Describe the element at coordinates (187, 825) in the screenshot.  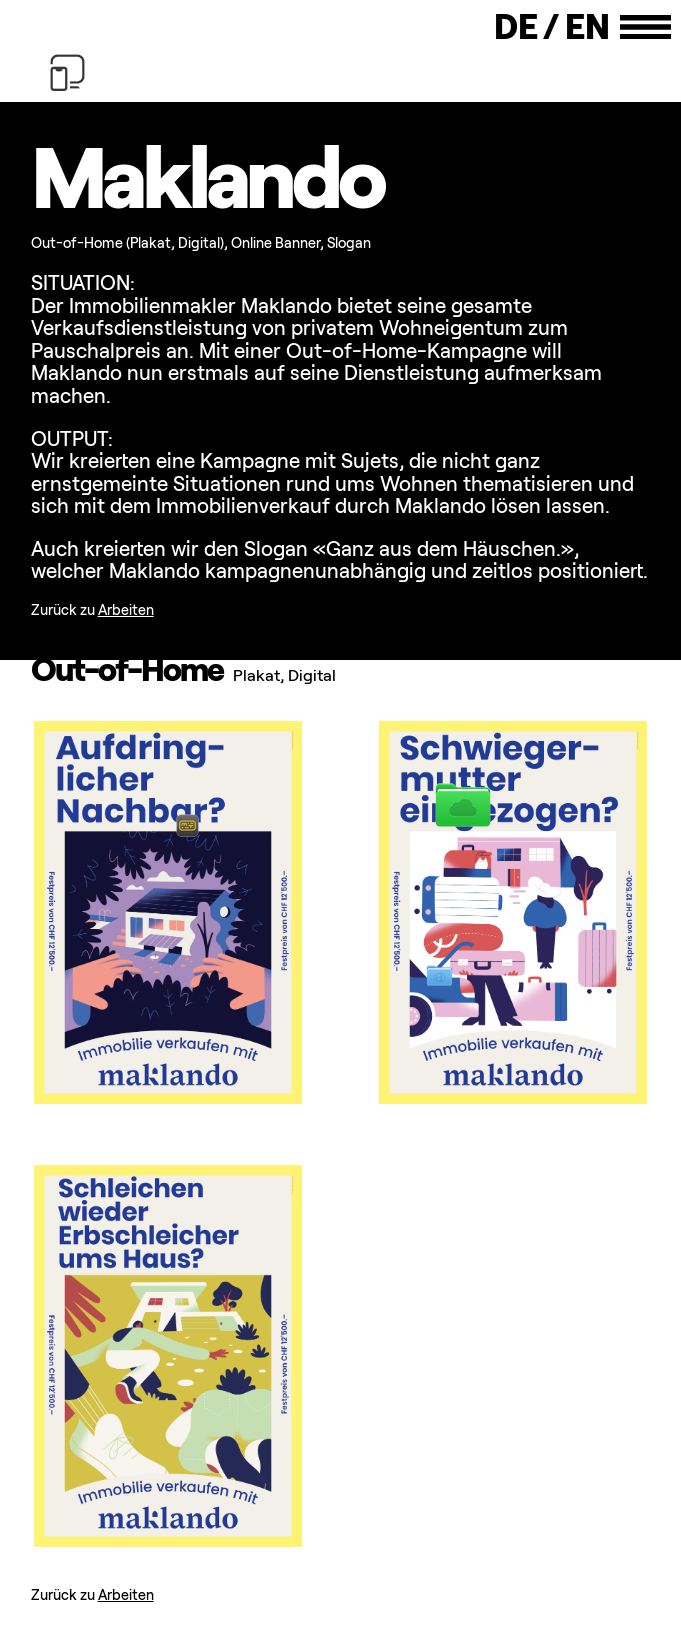
I see `open monkeytype typing test app` at that location.